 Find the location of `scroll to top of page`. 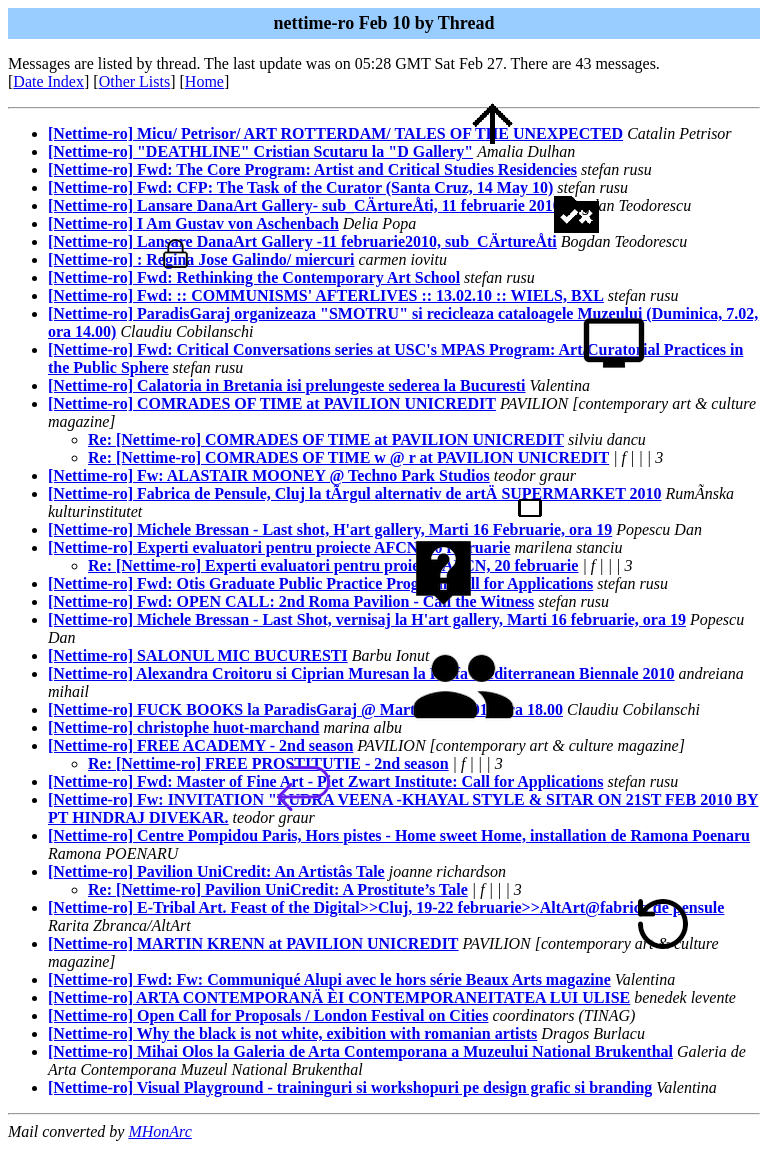

scroll to top of page is located at coordinates (492, 123).